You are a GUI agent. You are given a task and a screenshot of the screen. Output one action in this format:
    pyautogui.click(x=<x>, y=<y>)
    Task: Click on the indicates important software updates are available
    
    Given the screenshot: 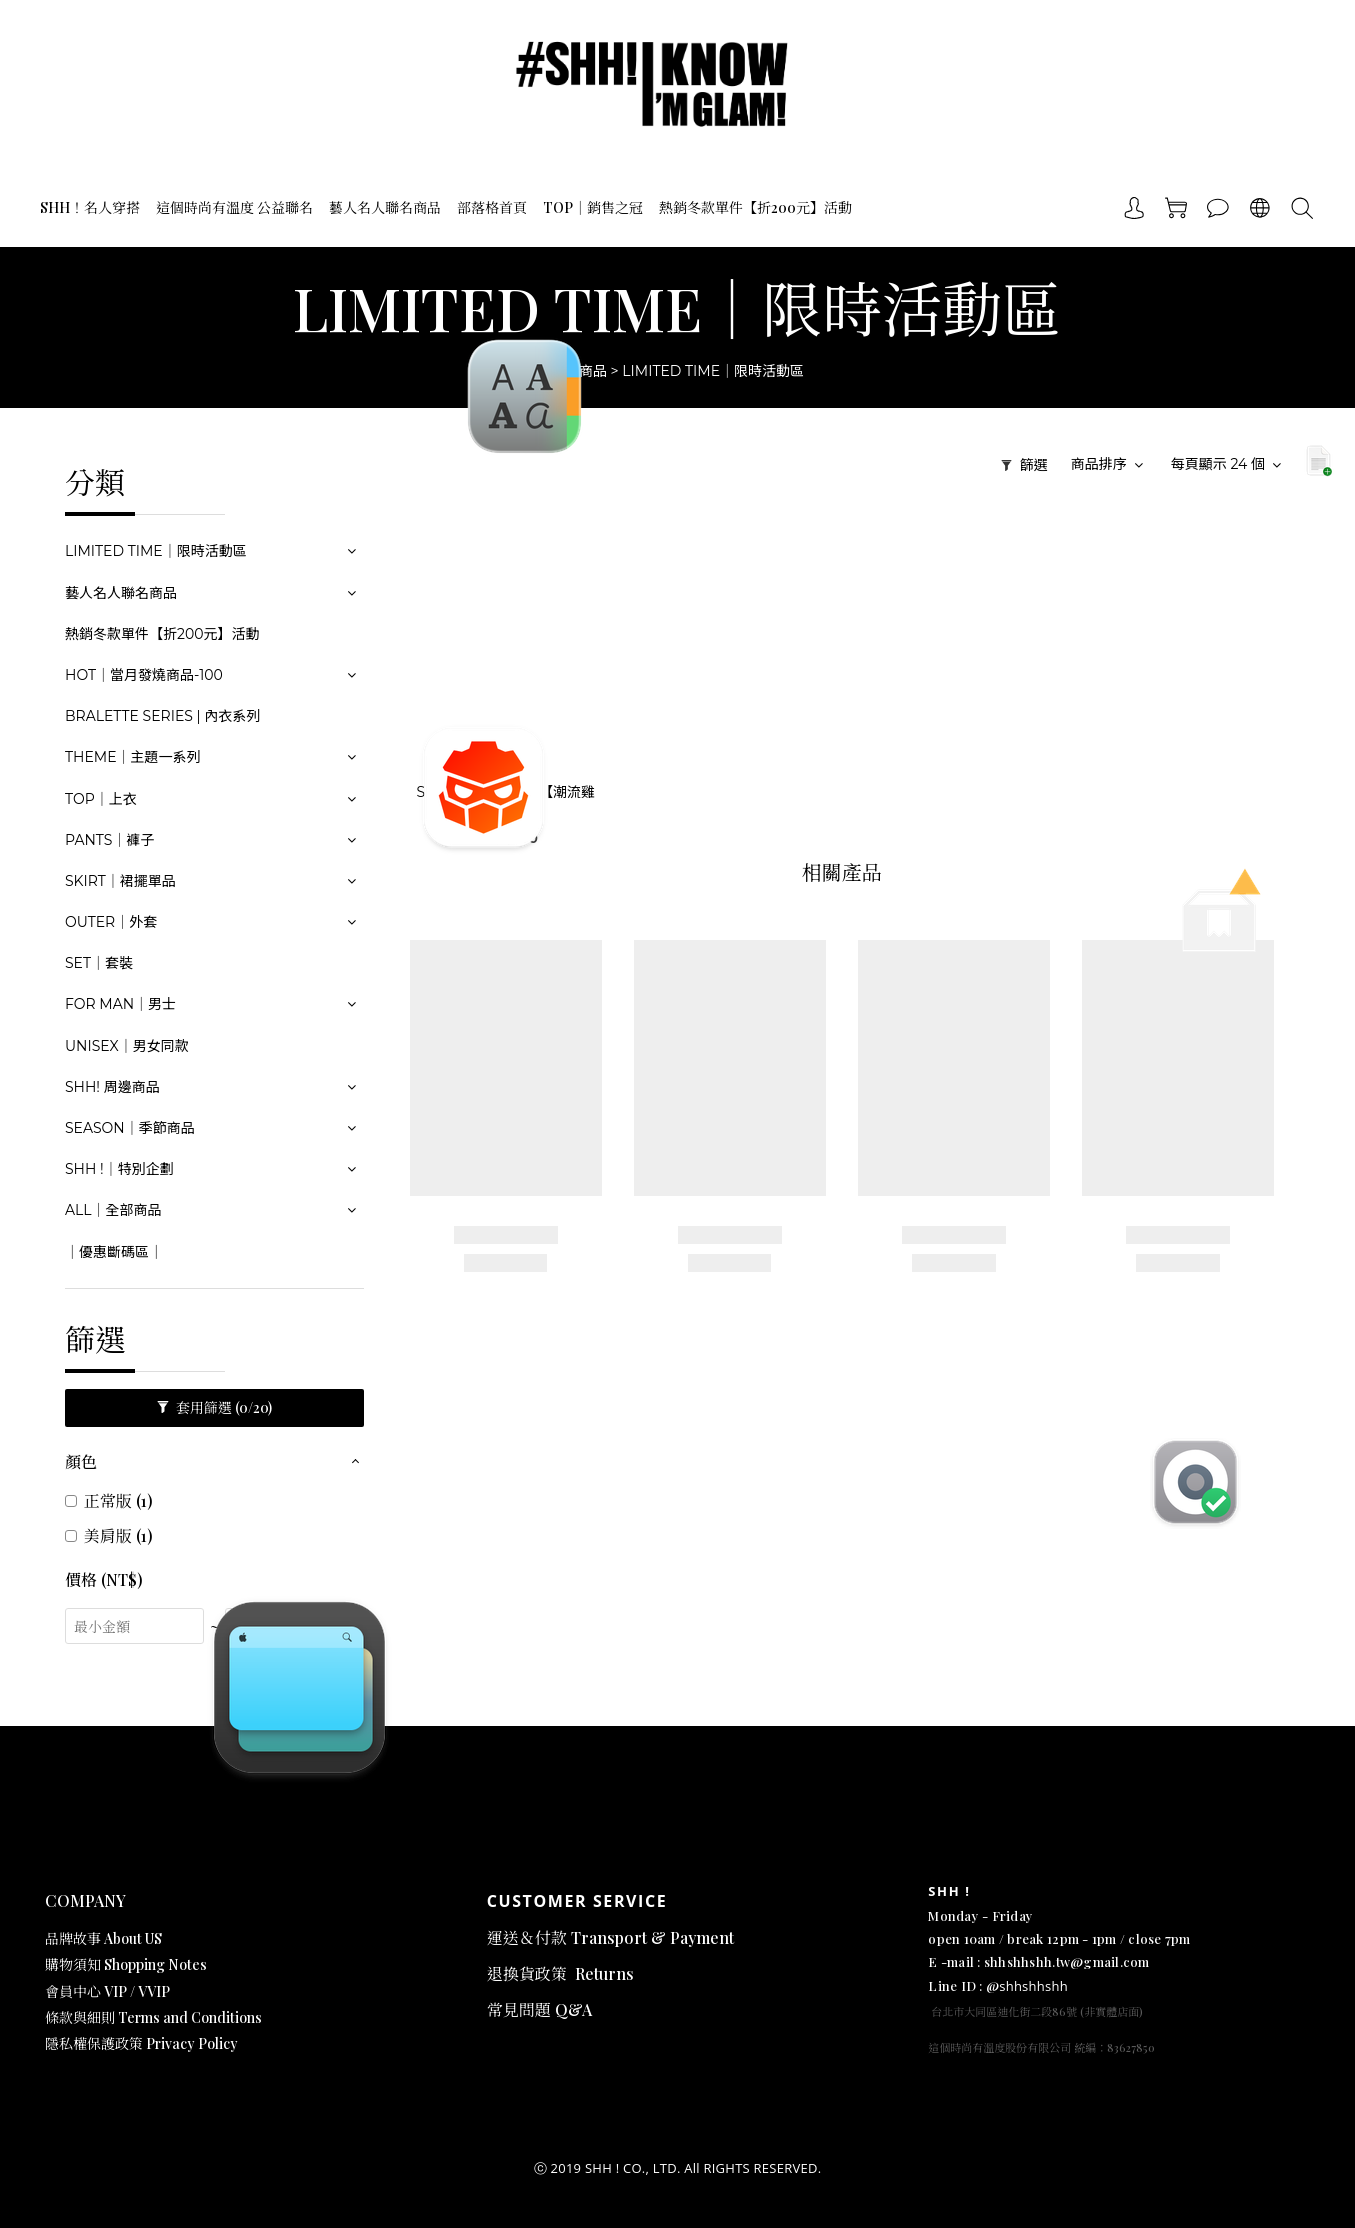 What is the action you would take?
    pyautogui.click(x=1219, y=910)
    